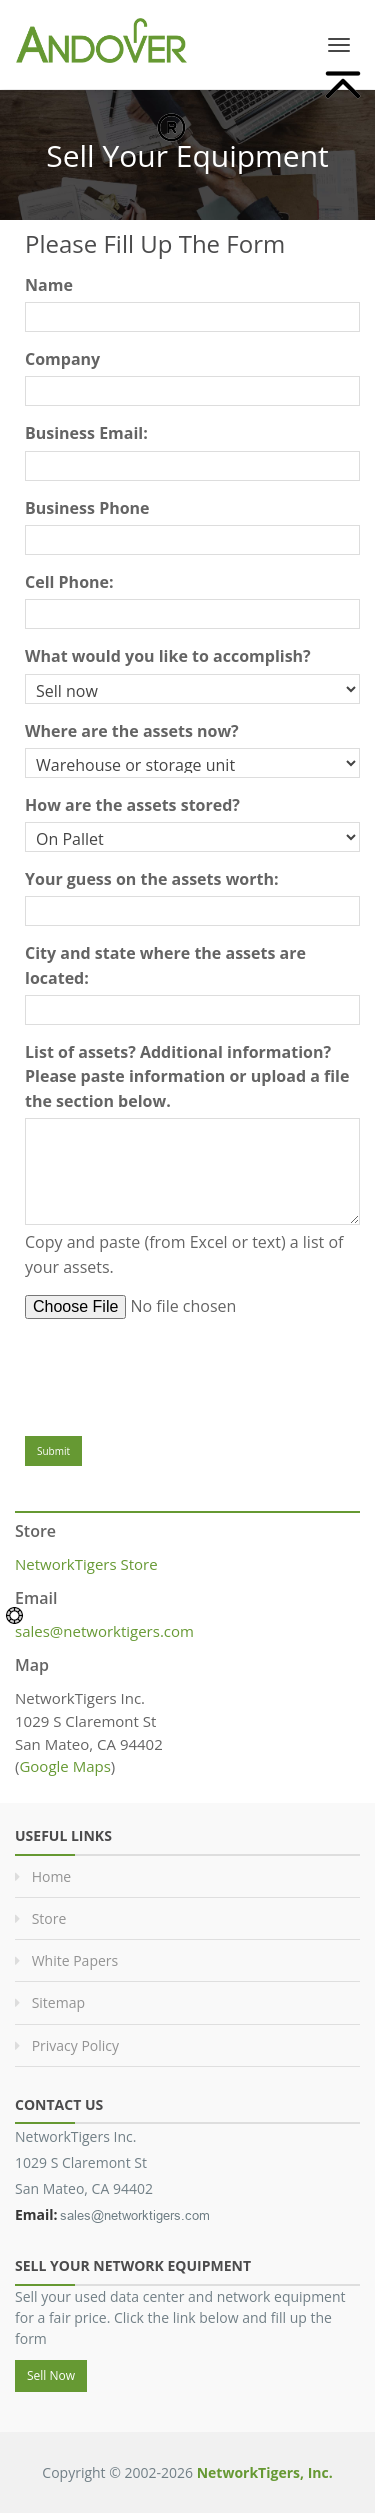 The image size is (375, 2513). What do you see at coordinates (343, 84) in the screenshot?
I see `collapse or minimize a section` at bounding box center [343, 84].